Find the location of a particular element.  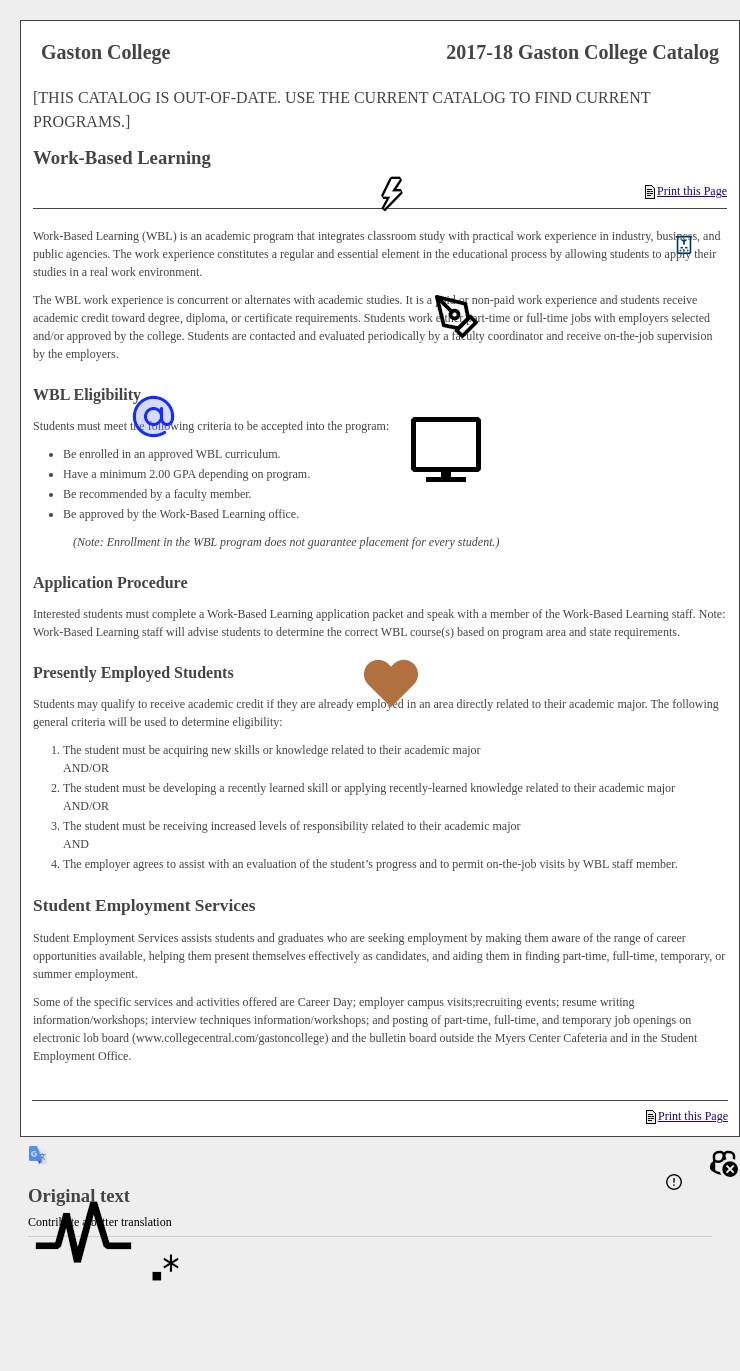

toggle regular expression search mode is located at coordinates (165, 1267).